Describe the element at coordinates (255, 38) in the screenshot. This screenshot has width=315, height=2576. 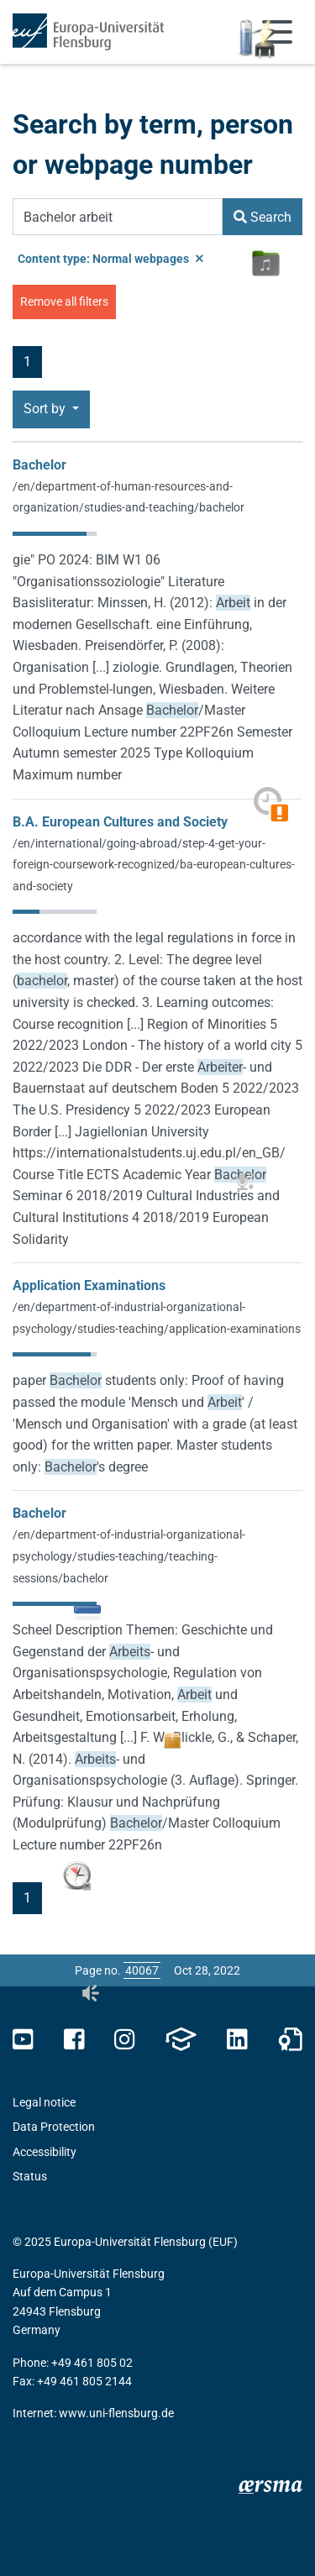
I see `indicates battery is charging with good charge level` at that location.